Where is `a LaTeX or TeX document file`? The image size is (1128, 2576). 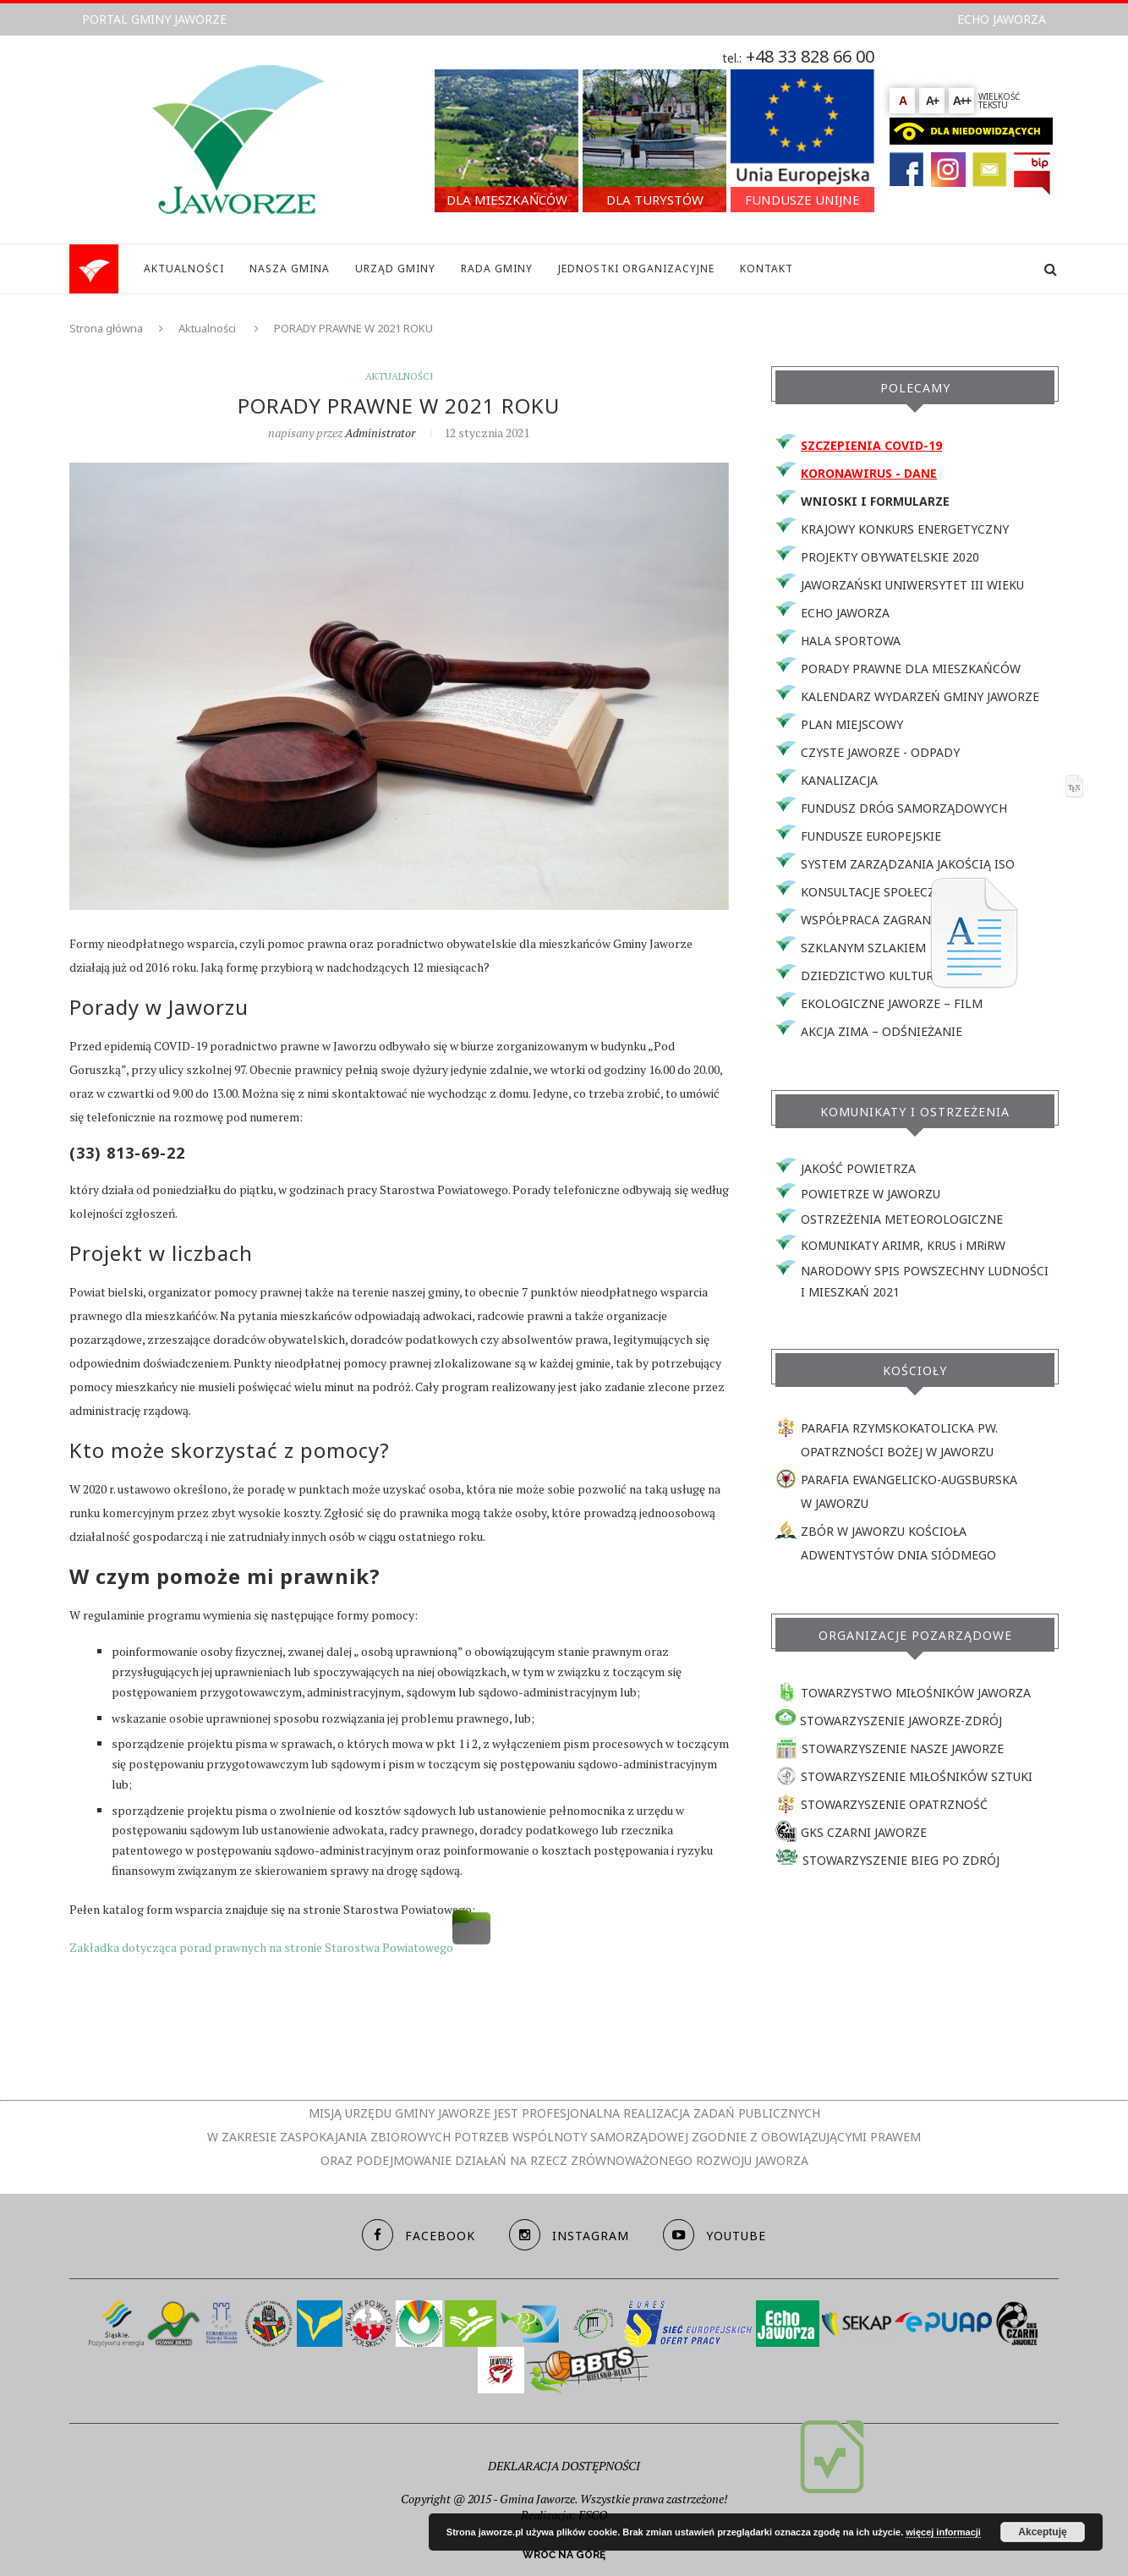
a LaTeX or TeX document file is located at coordinates (1074, 786).